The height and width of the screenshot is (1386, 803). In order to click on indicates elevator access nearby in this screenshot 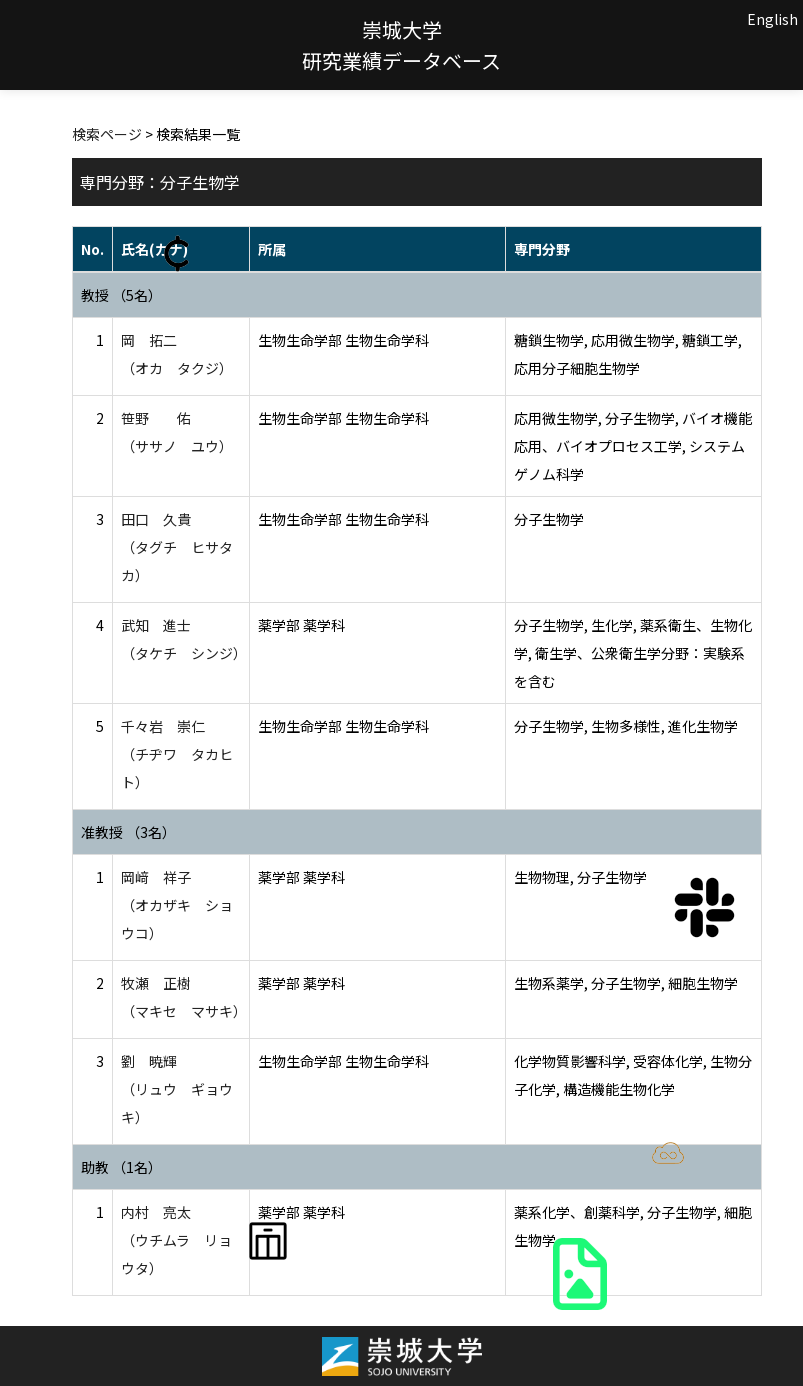, I will do `click(268, 1241)`.